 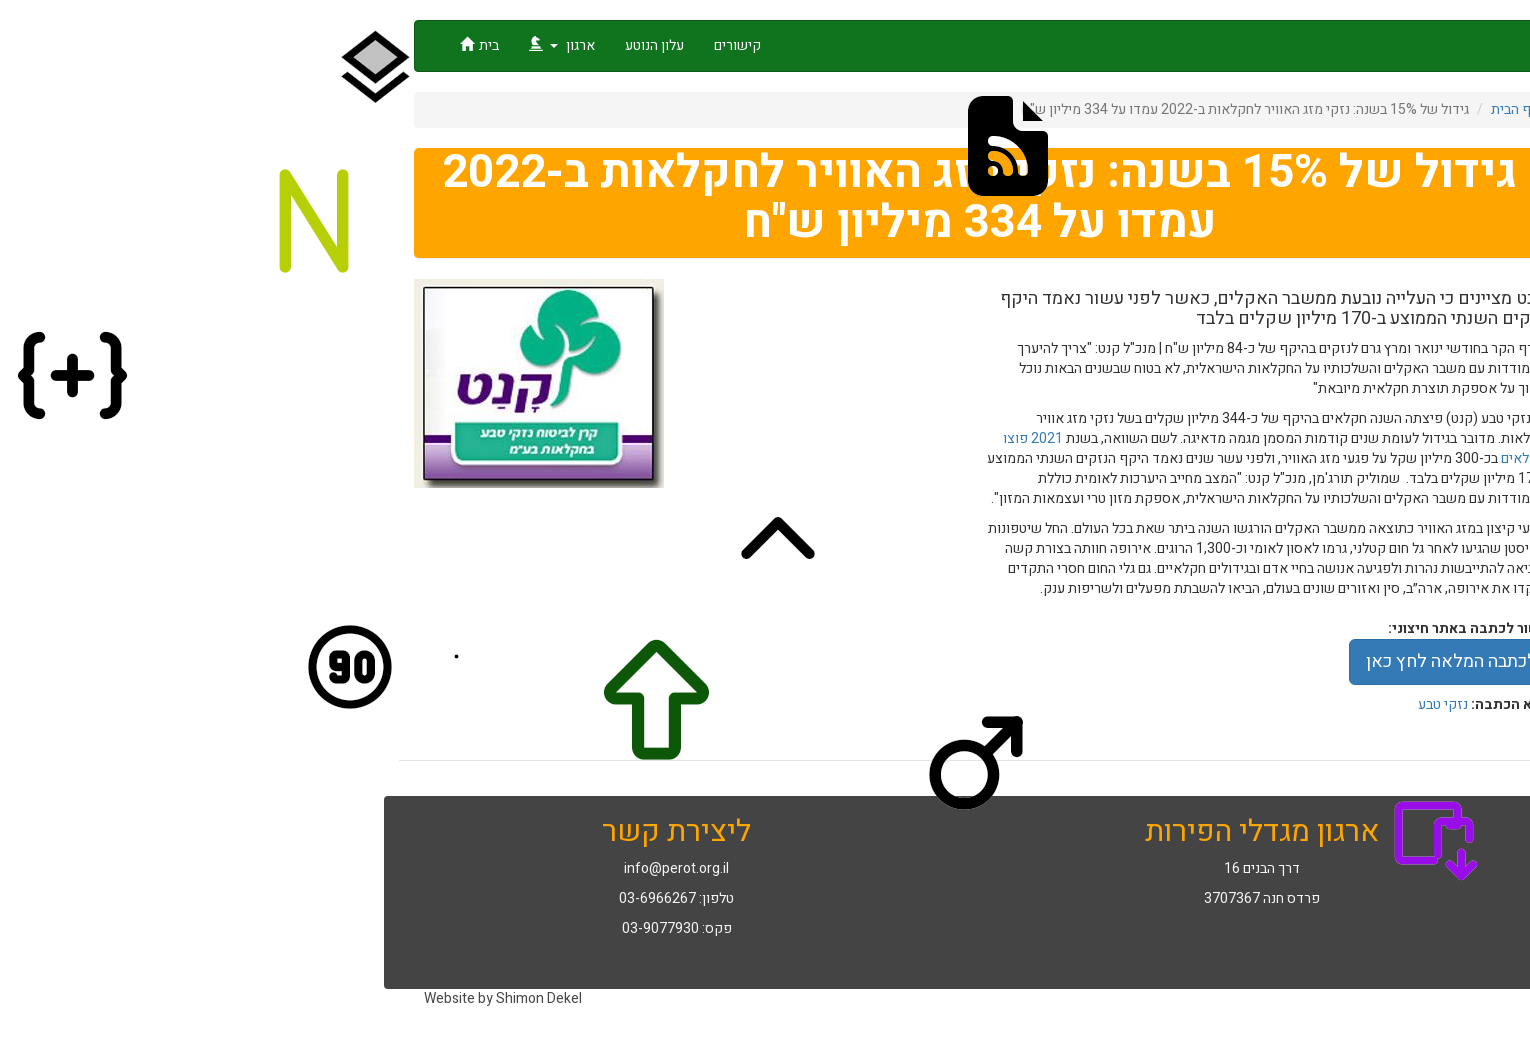 What do you see at coordinates (375, 68) in the screenshot?
I see `toggle map layers or overlays` at bounding box center [375, 68].